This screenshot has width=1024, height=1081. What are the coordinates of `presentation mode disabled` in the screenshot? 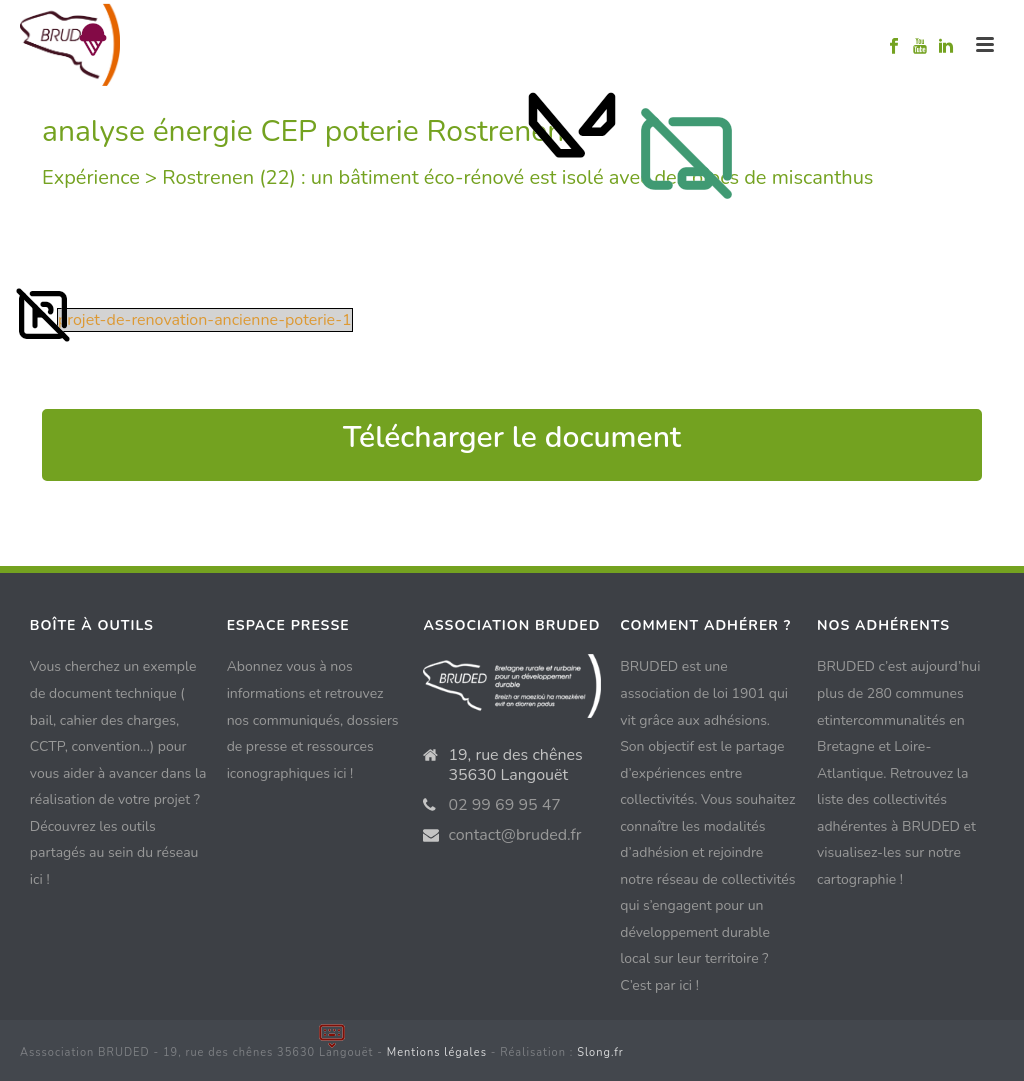 It's located at (686, 153).